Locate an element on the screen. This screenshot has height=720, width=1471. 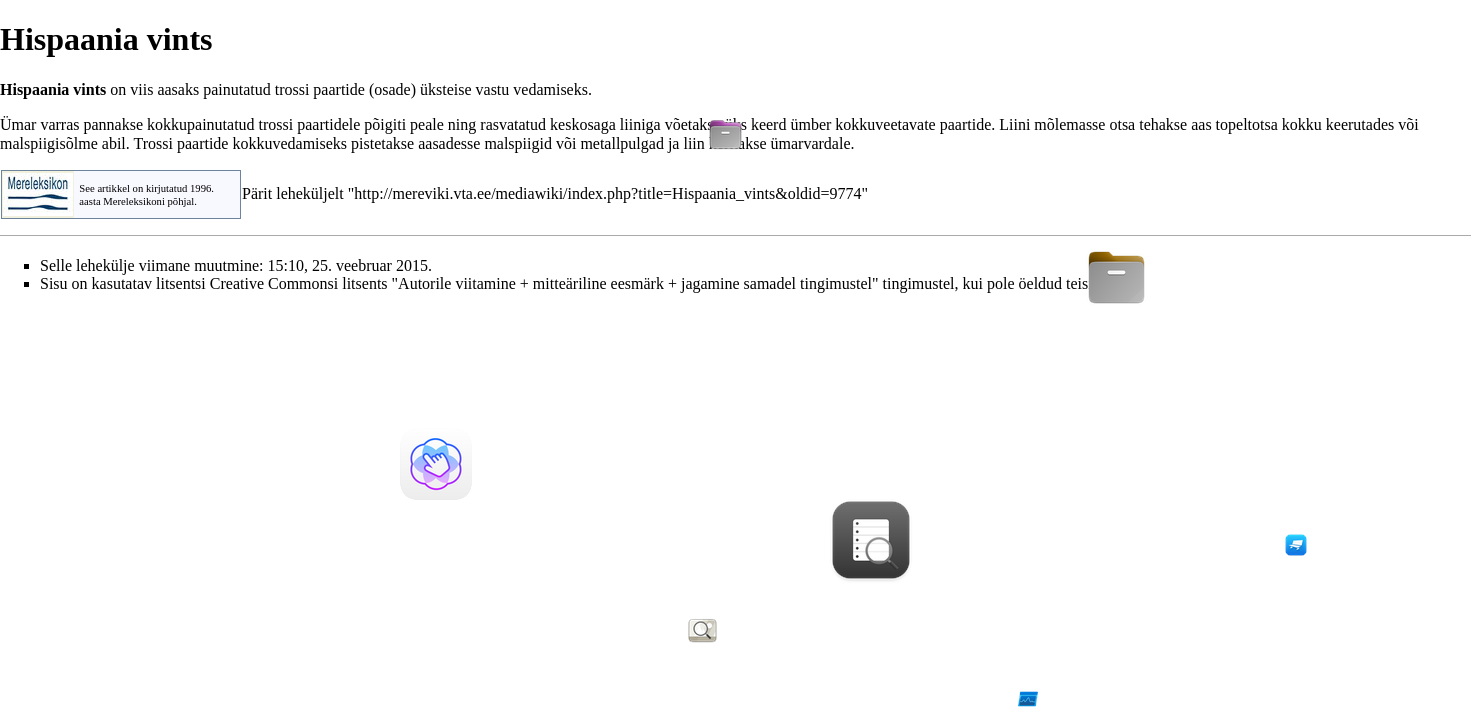
open blockbench 3d modeling application is located at coordinates (1296, 545).